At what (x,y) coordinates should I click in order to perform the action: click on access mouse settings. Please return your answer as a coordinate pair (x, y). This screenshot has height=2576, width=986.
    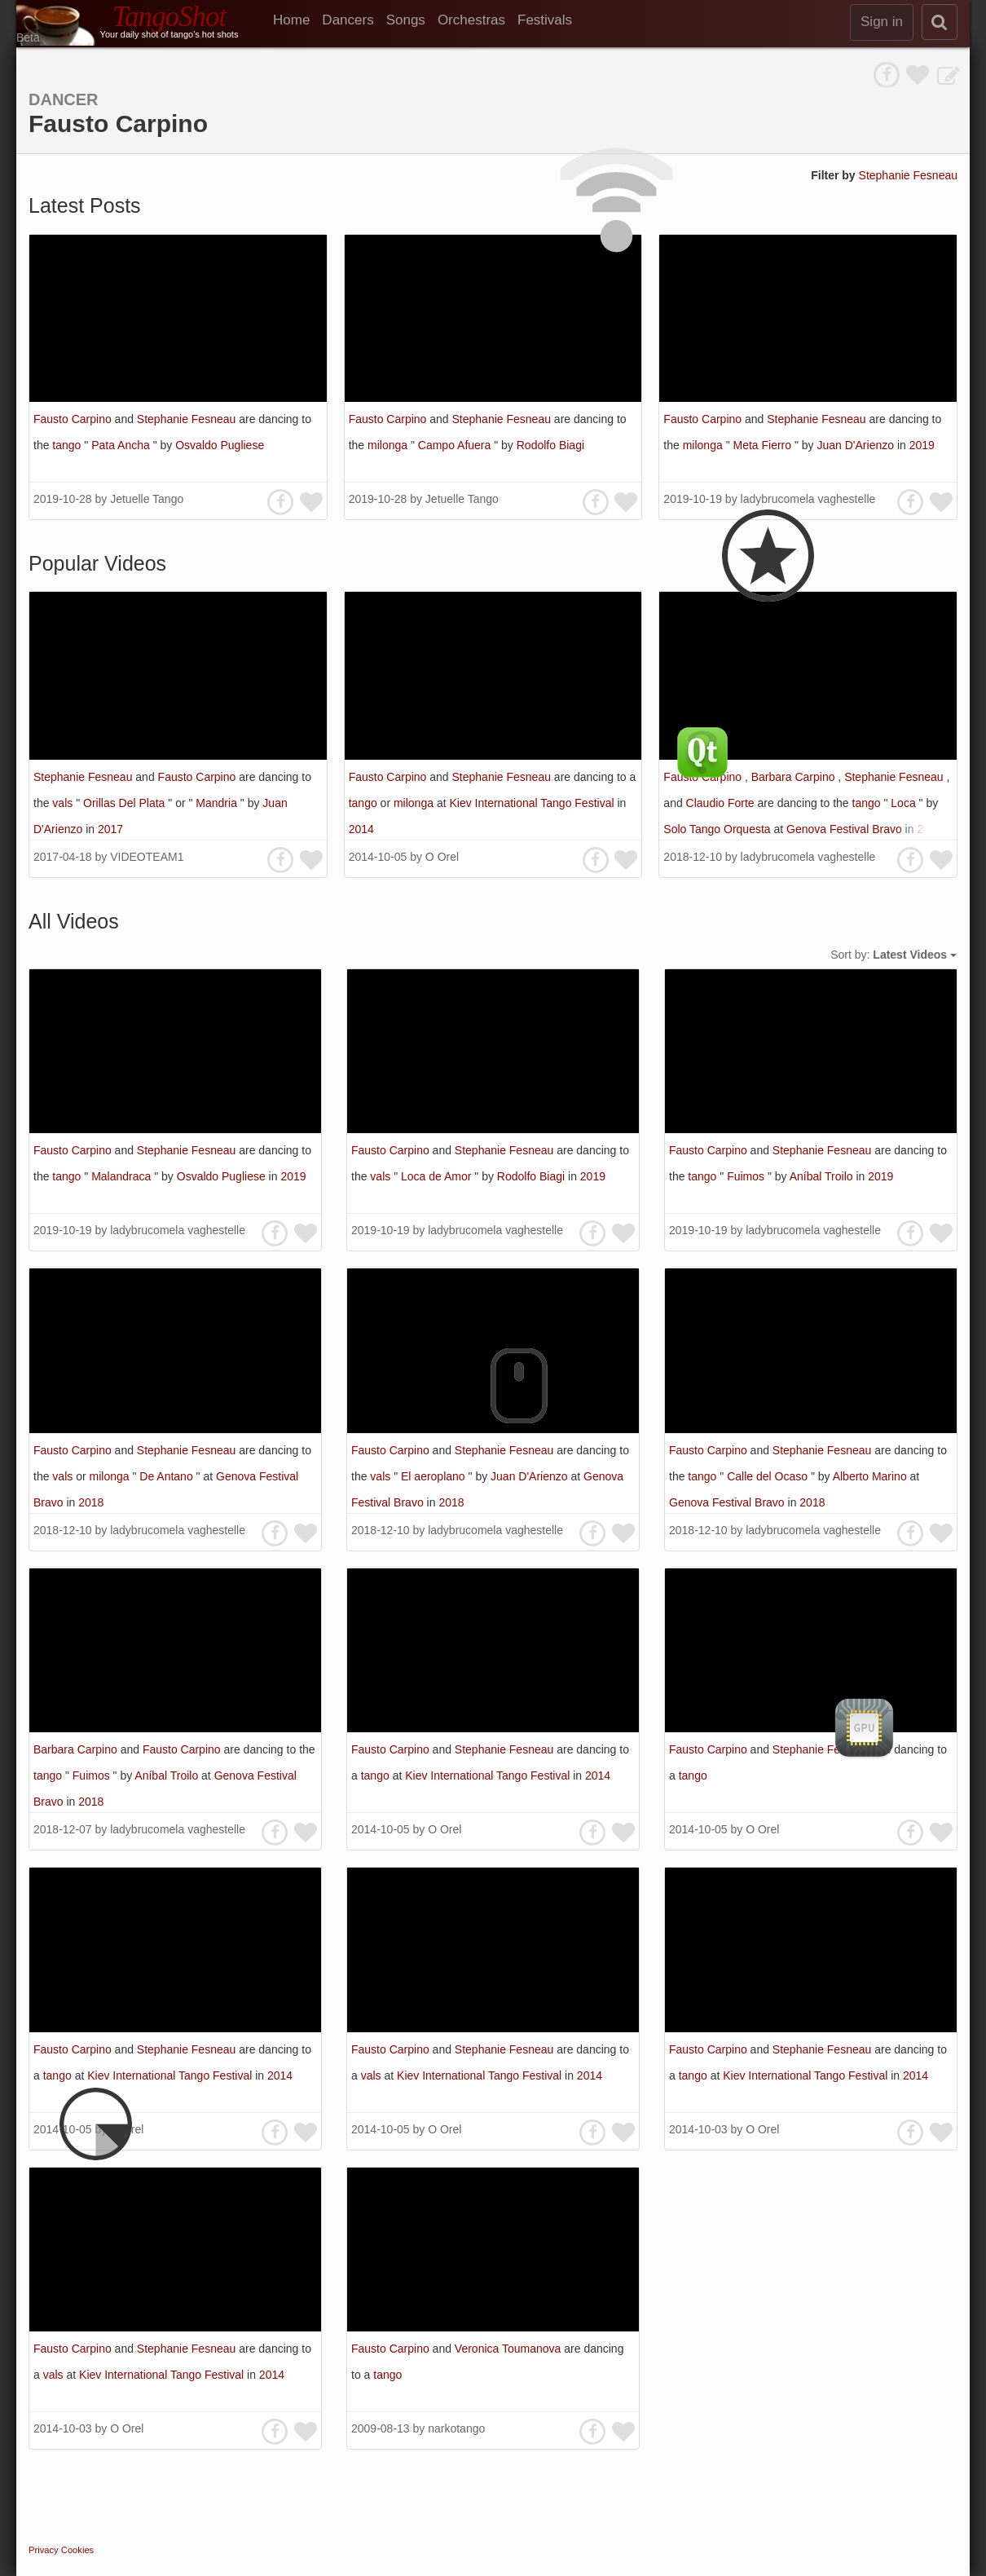
    Looking at the image, I should click on (519, 1386).